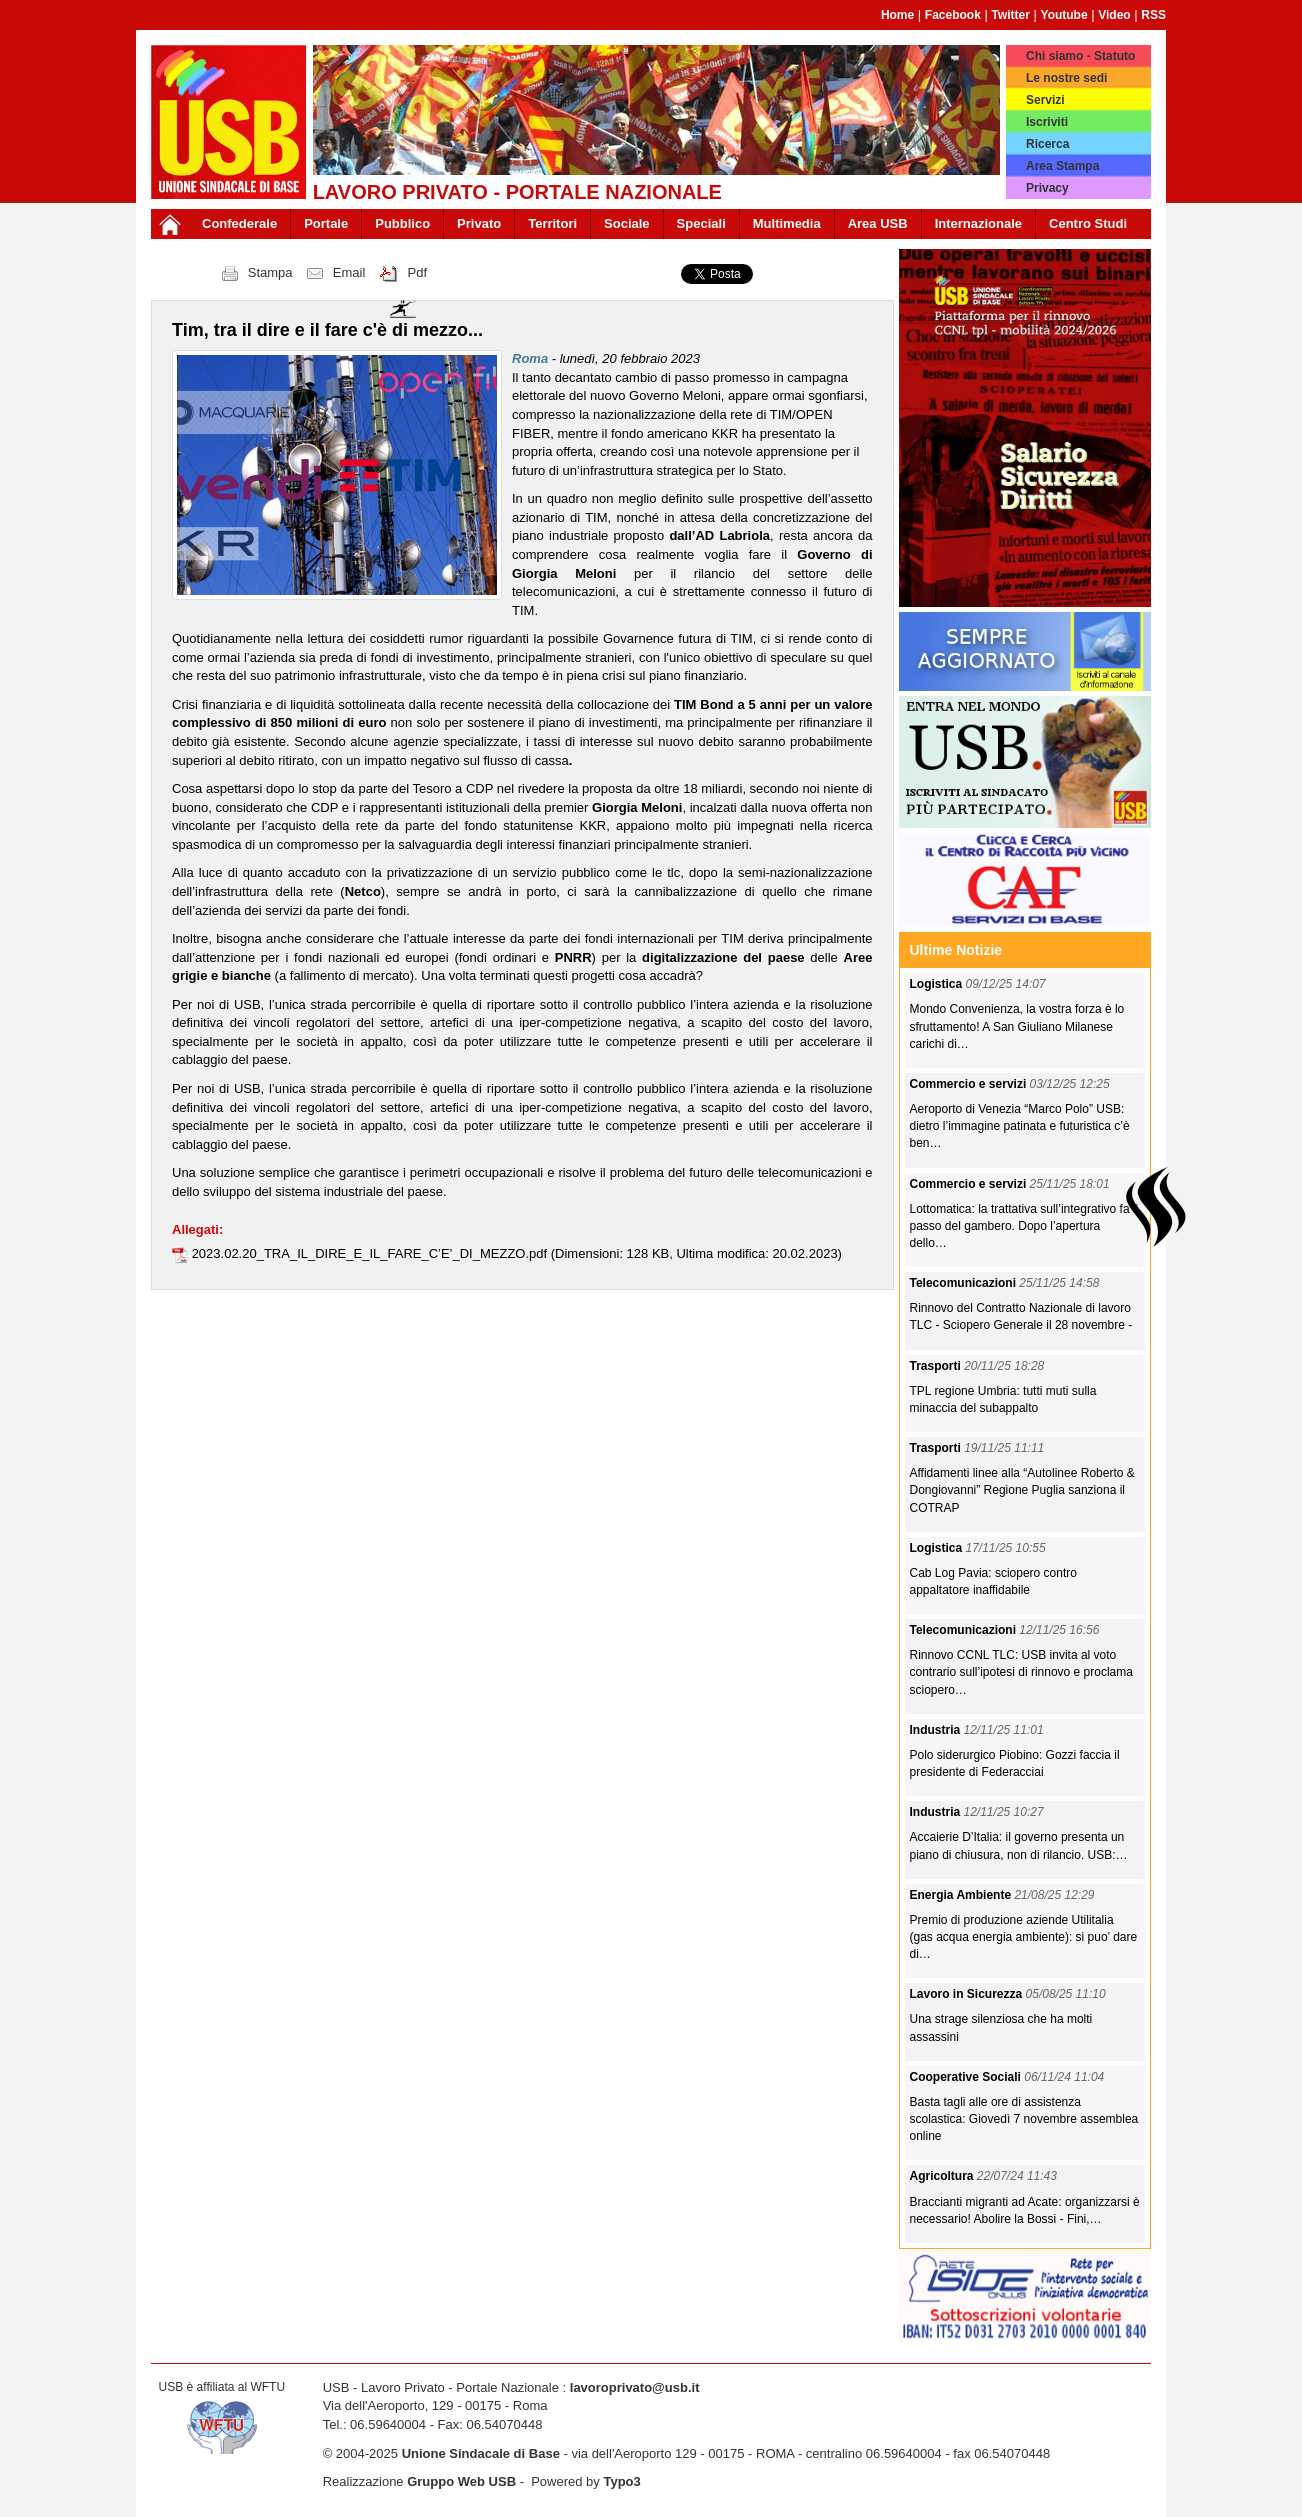 Image resolution: width=1302 pixels, height=2517 pixels. Describe the element at coordinates (403, 309) in the screenshot. I see `access fencing sports content or activities` at that location.